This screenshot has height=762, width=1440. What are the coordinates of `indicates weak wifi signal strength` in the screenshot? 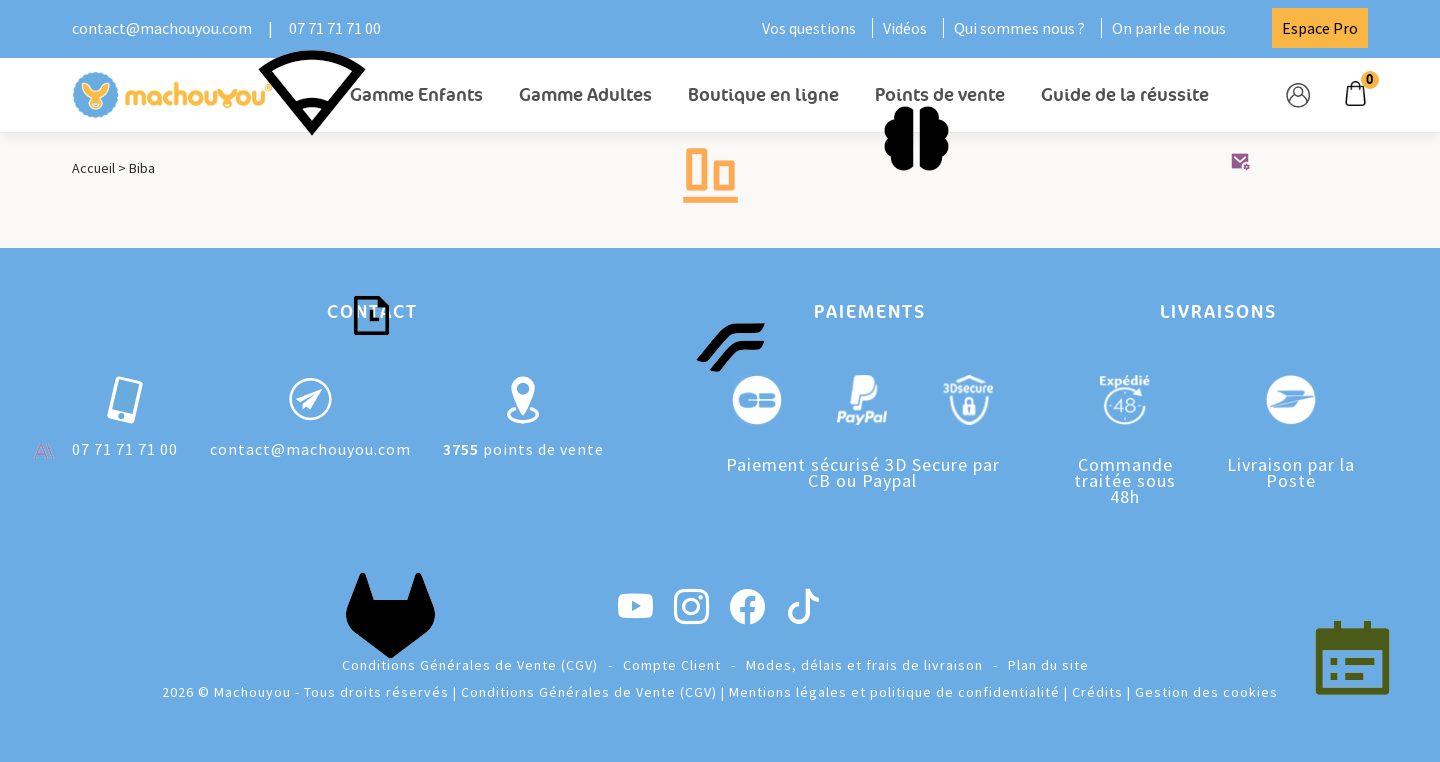 It's located at (312, 93).